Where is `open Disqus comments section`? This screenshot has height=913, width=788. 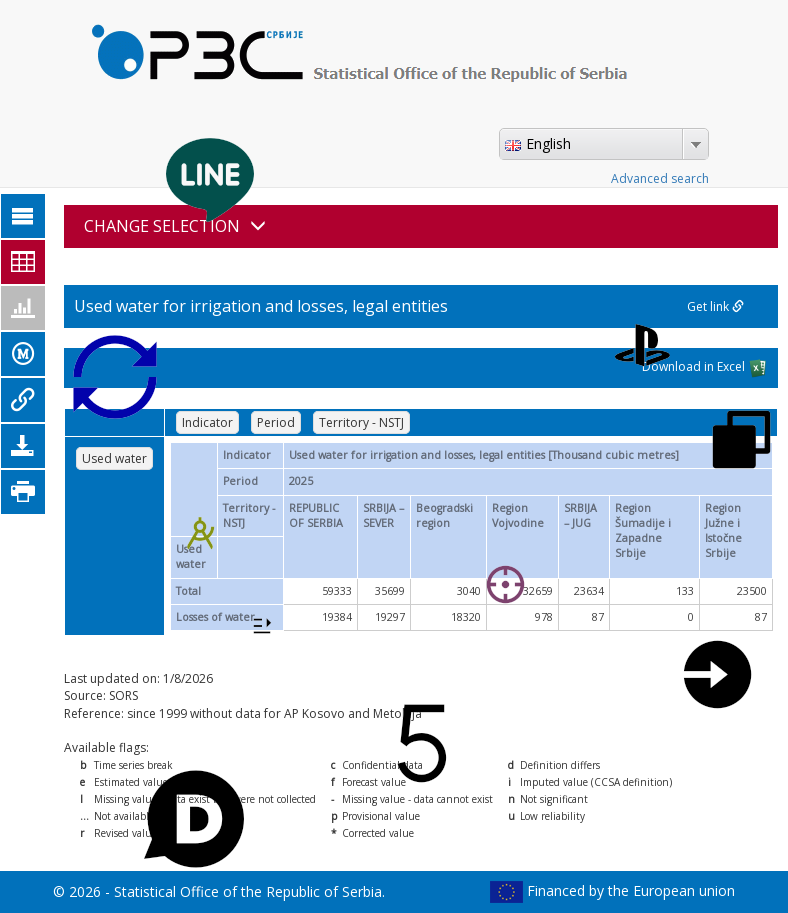 open Disqus comments section is located at coordinates (194, 819).